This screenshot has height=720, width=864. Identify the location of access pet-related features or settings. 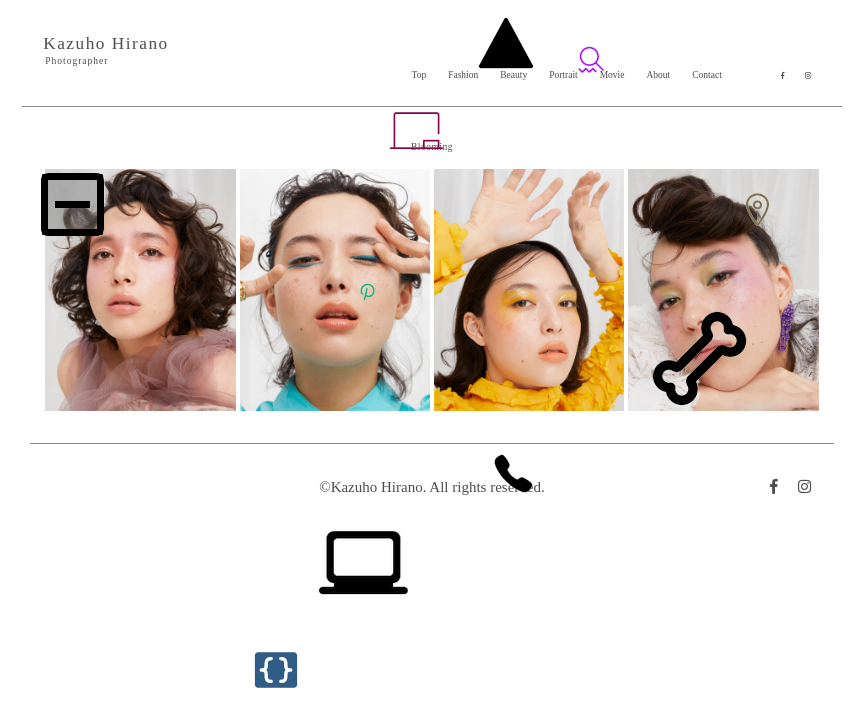
(699, 358).